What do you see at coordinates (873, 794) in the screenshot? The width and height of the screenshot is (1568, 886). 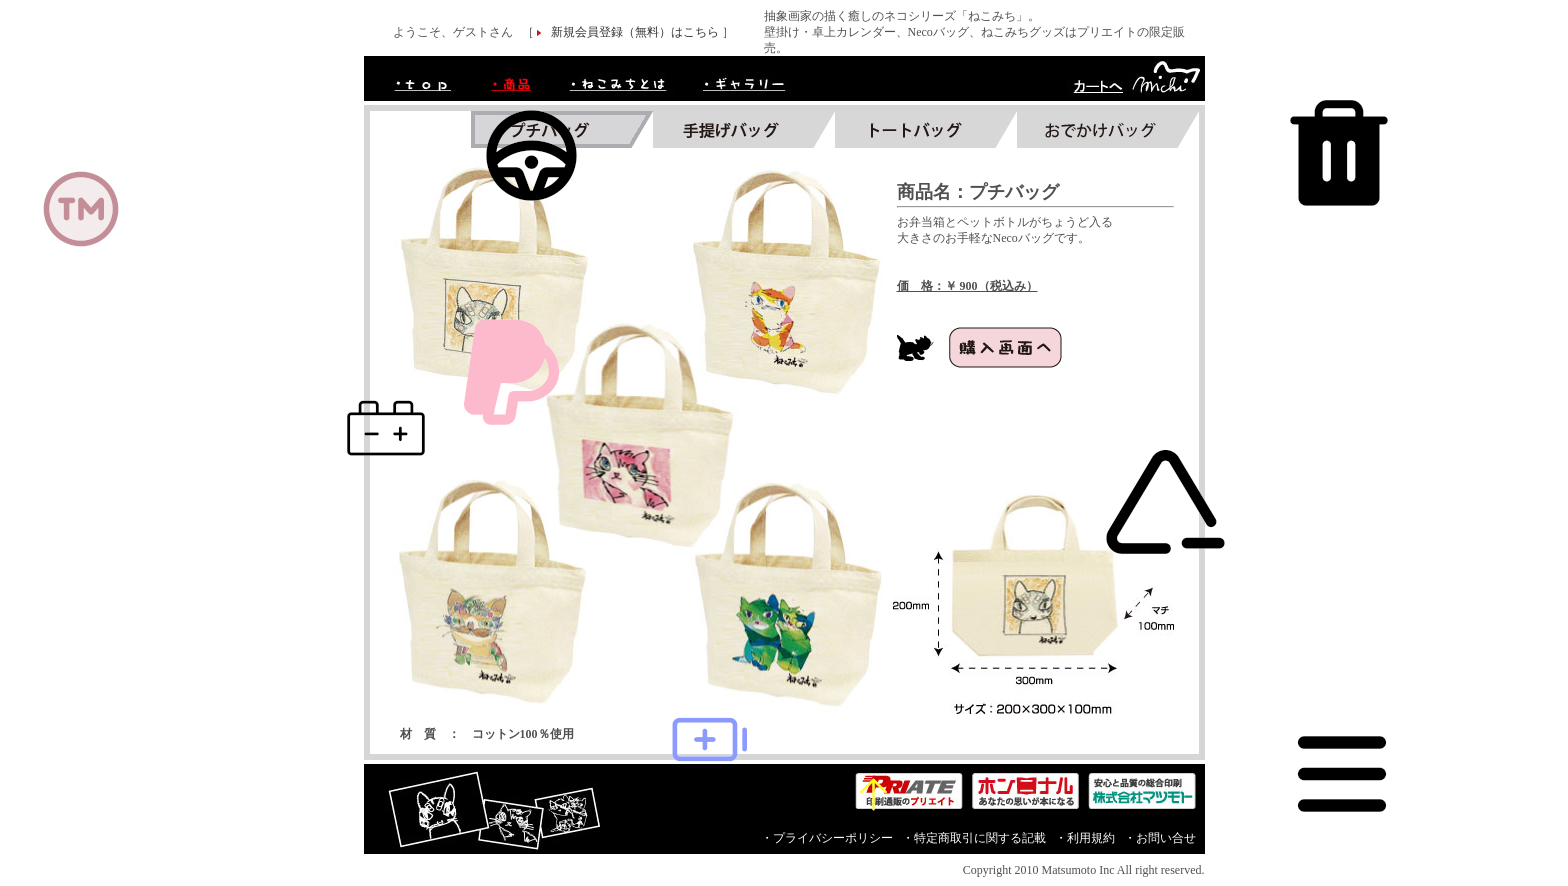 I see `scroll to top of page` at bounding box center [873, 794].